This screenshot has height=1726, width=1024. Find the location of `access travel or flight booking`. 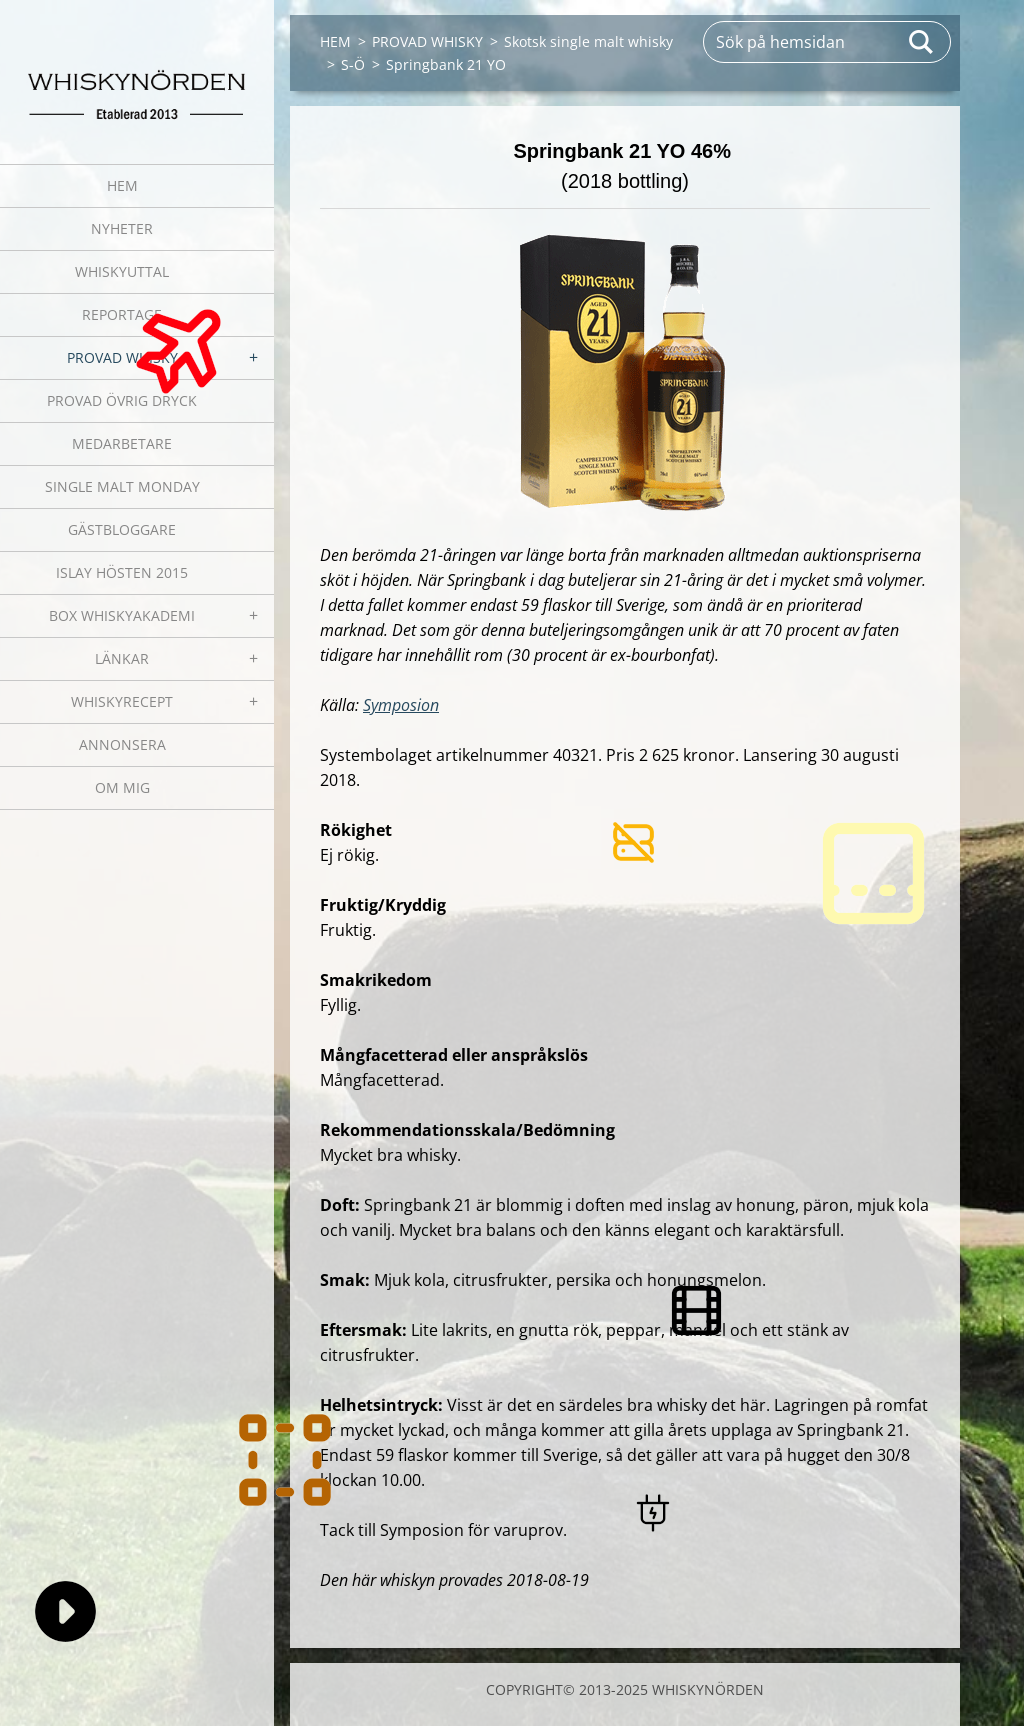

access travel or flight booking is located at coordinates (178, 351).